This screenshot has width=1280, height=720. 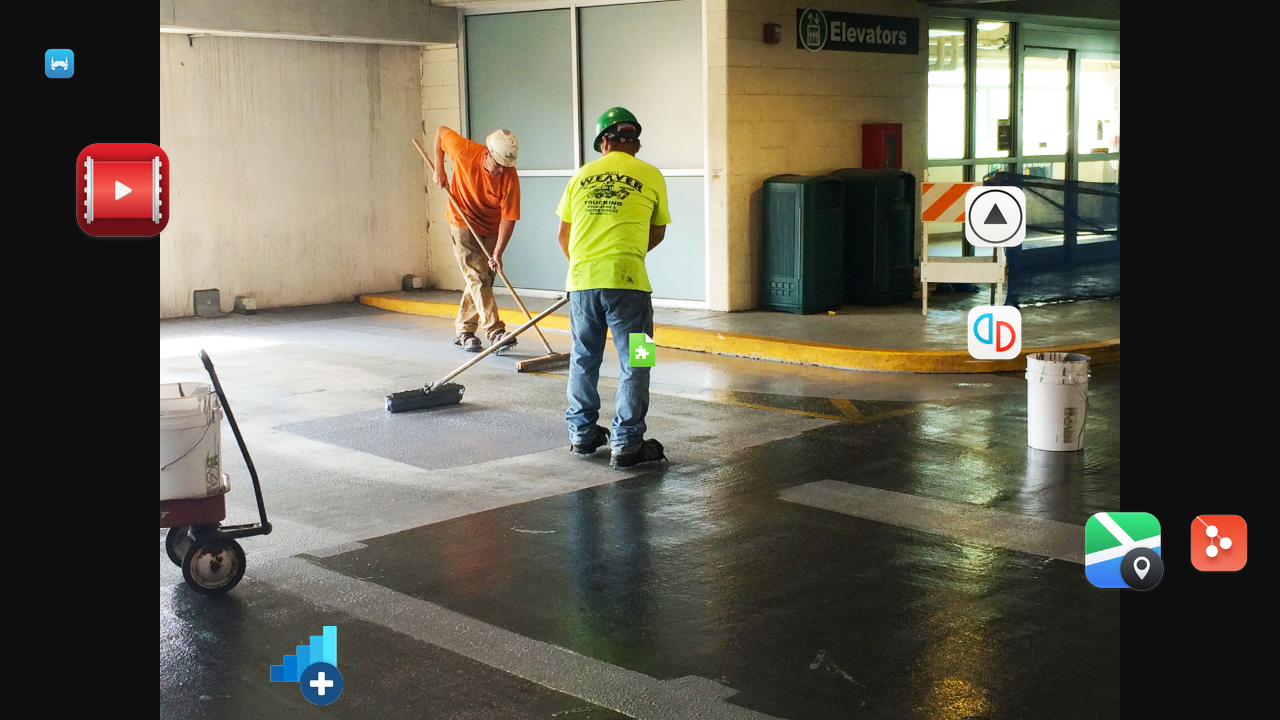 What do you see at coordinates (59, 63) in the screenshot?
I see `open franz messaging app` at bounding box center [59, 63].